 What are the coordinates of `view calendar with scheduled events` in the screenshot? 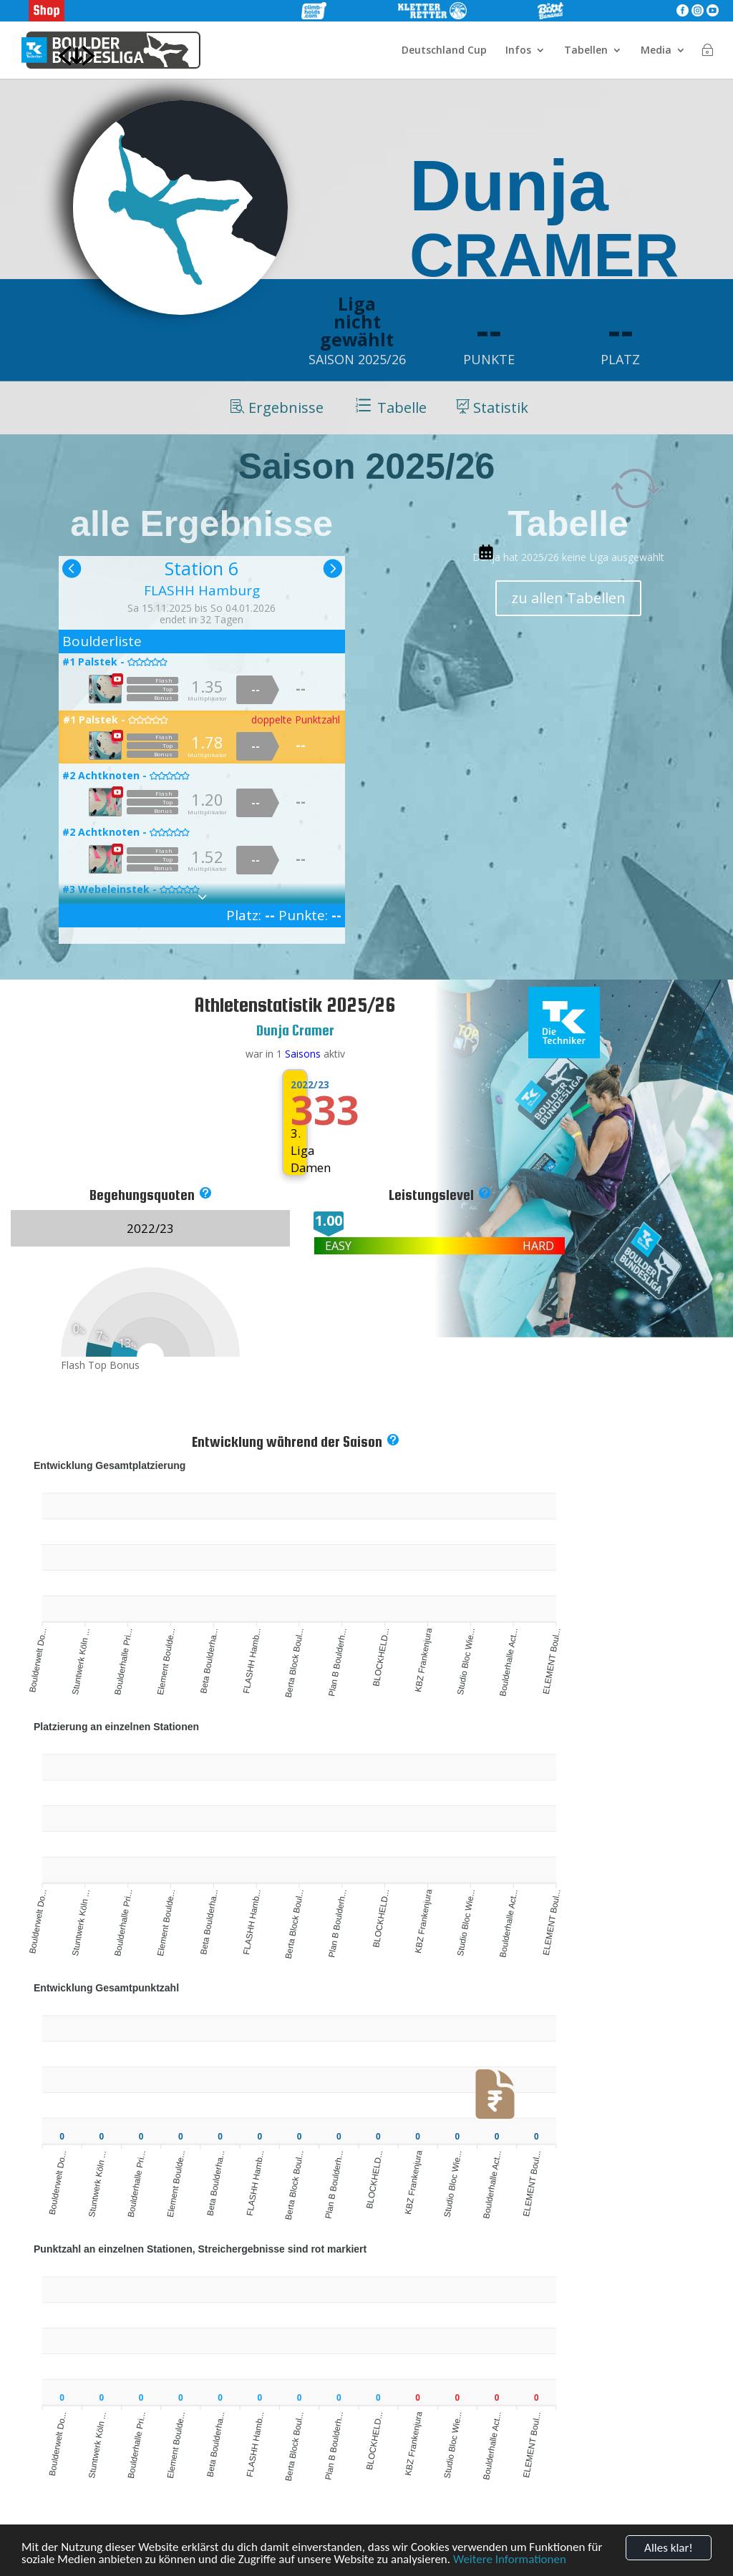 It's located at (486, 552).